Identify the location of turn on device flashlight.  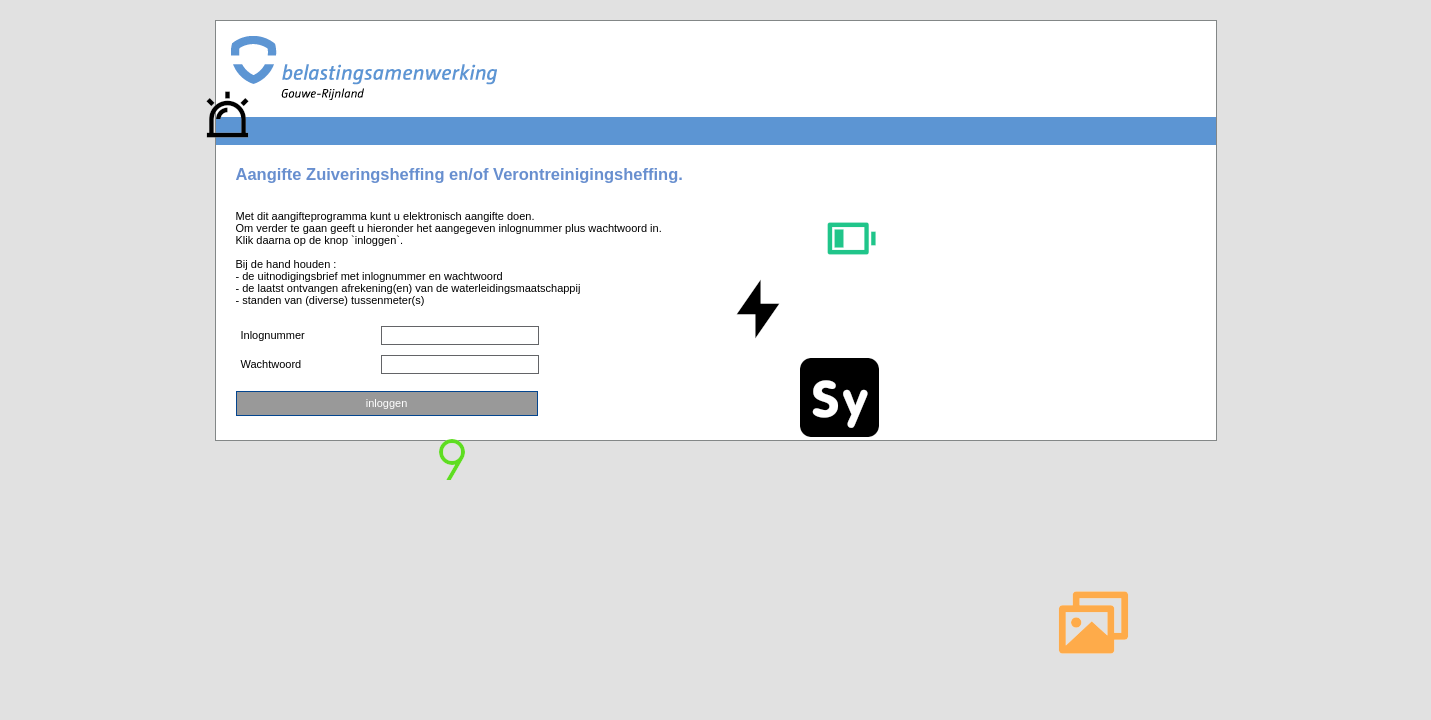
(758, 309).